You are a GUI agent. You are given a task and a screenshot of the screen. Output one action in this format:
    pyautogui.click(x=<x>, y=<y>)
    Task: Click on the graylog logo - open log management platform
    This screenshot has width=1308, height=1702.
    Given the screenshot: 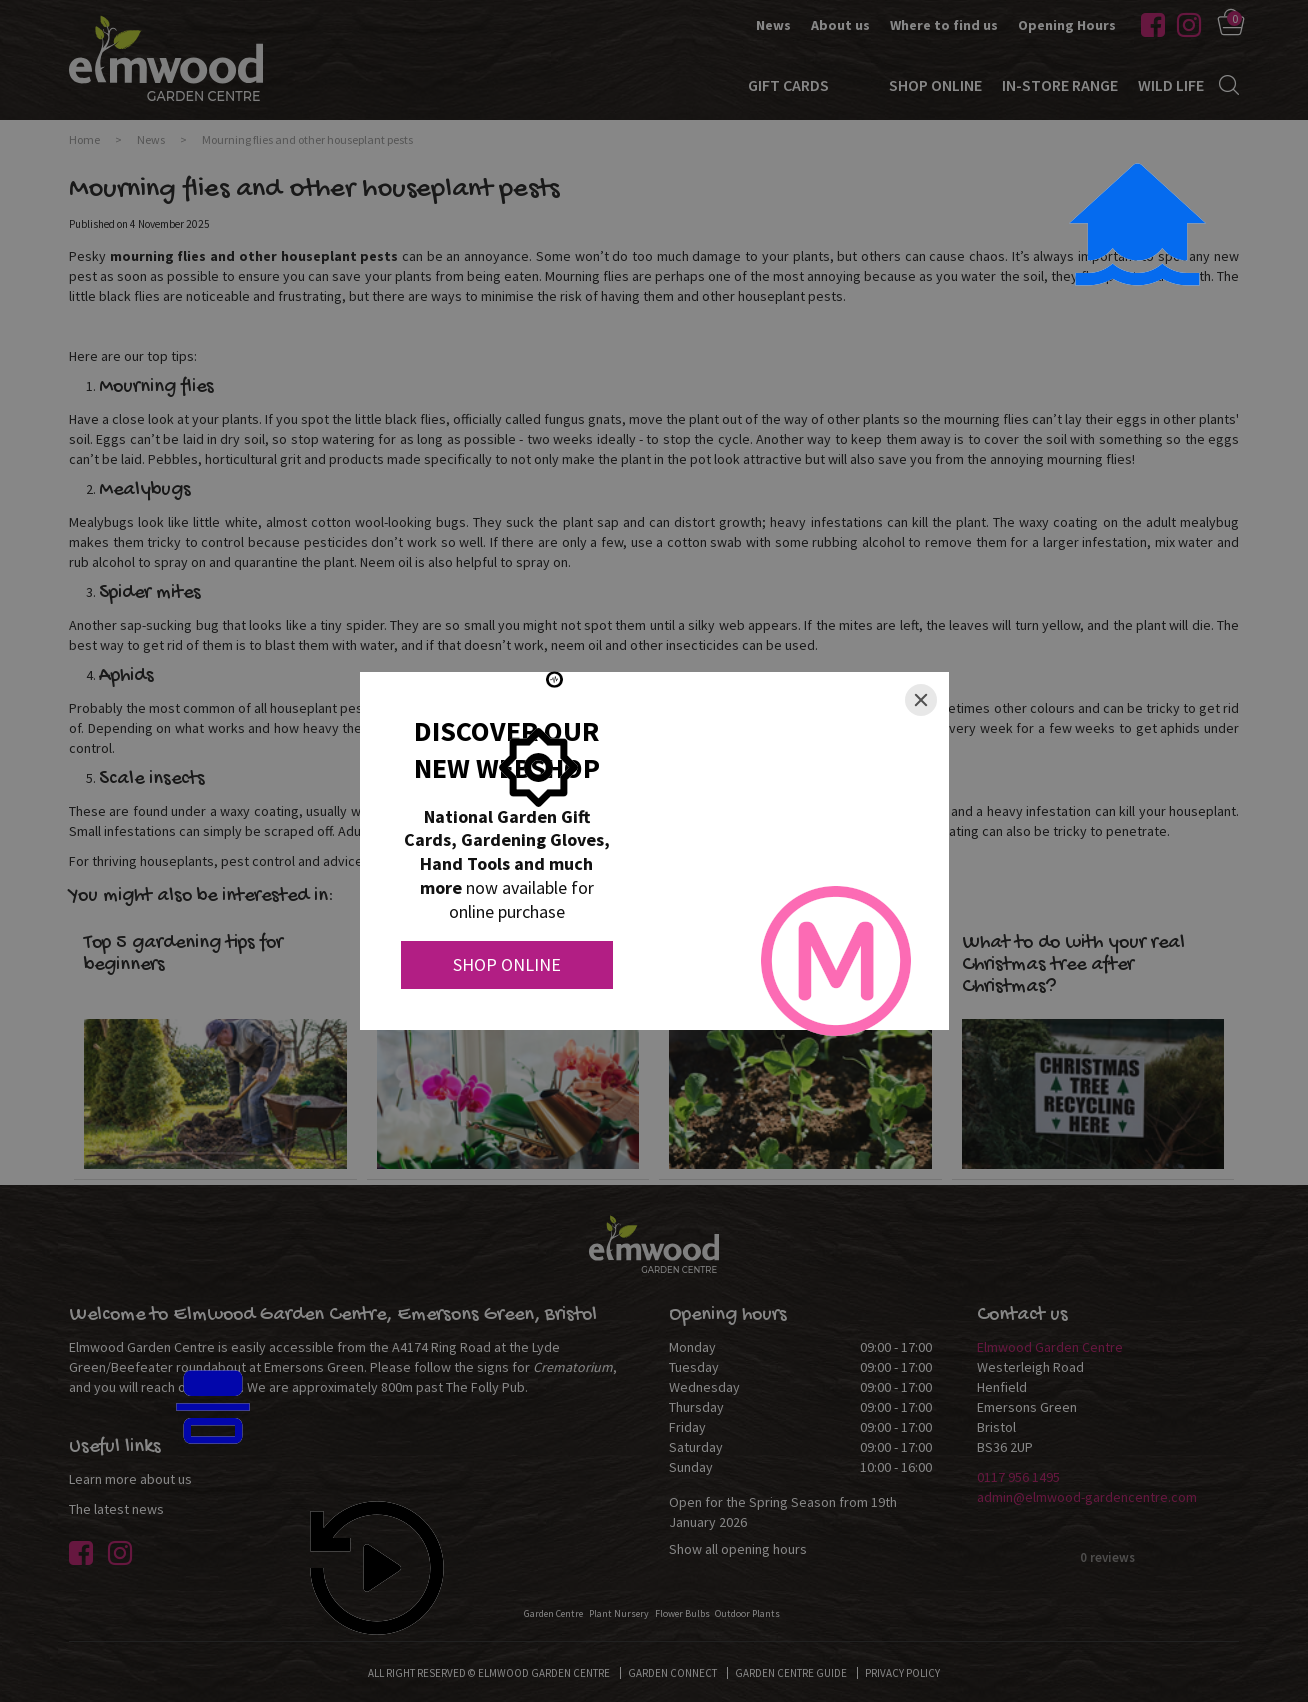 What is the action you would take?
    pyautogui.click(x=554, y=679)
    